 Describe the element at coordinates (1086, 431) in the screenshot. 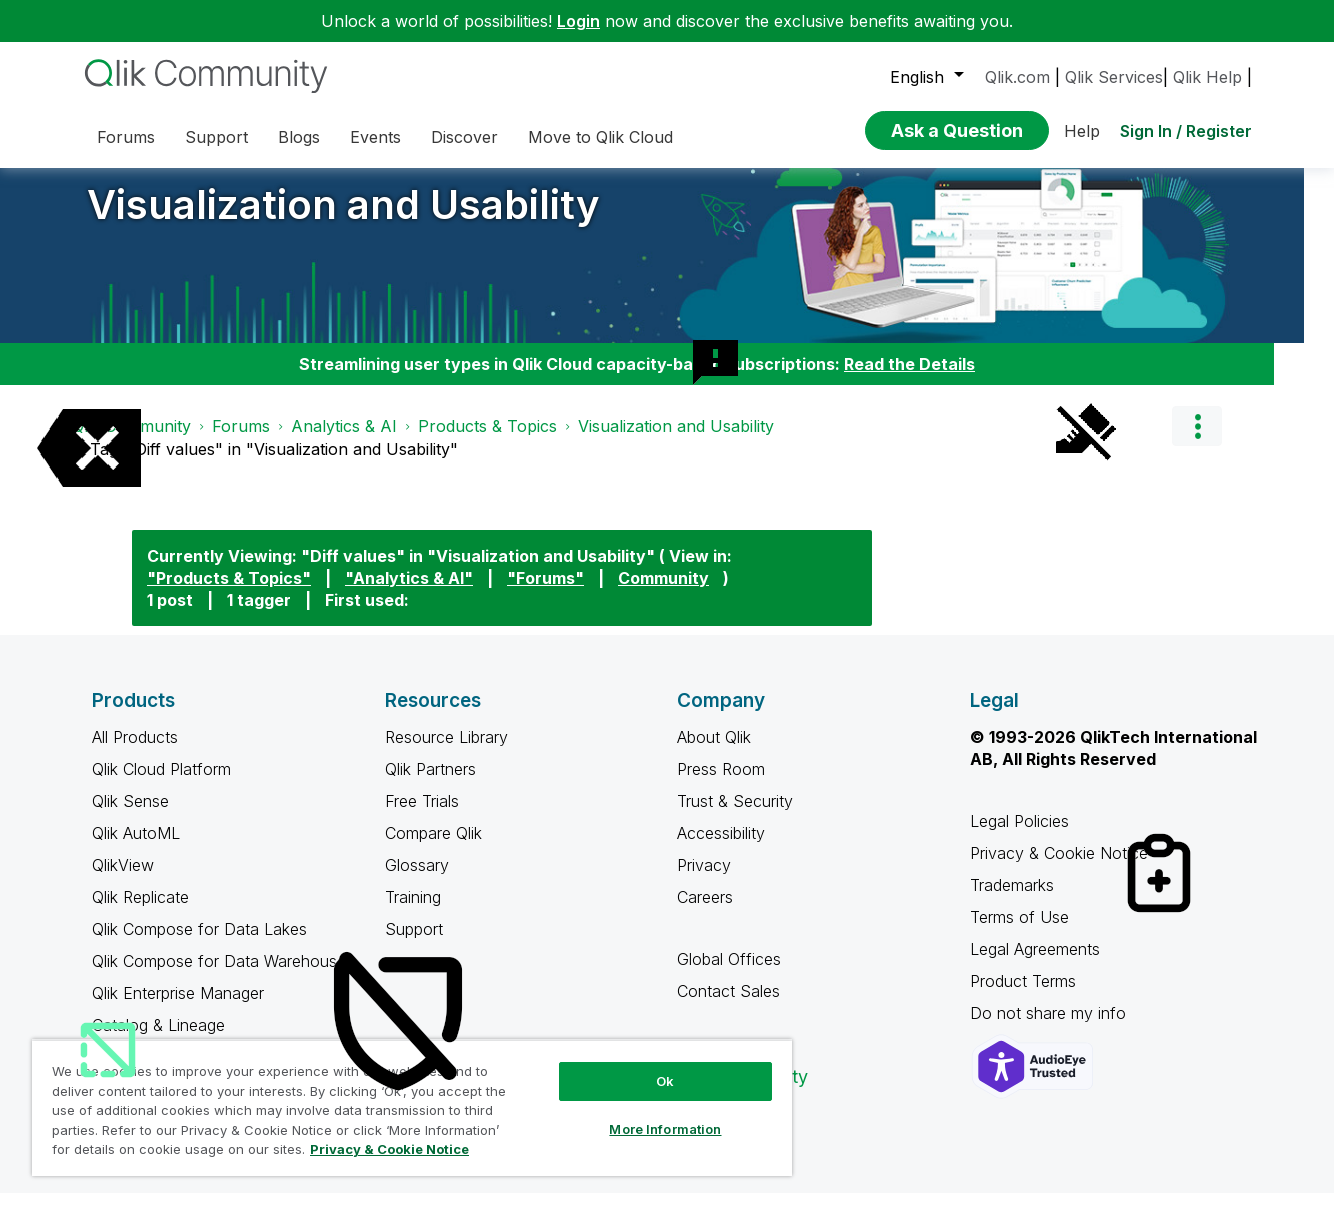

I see `indicates a restricted area where walking is prohibited` at that location.